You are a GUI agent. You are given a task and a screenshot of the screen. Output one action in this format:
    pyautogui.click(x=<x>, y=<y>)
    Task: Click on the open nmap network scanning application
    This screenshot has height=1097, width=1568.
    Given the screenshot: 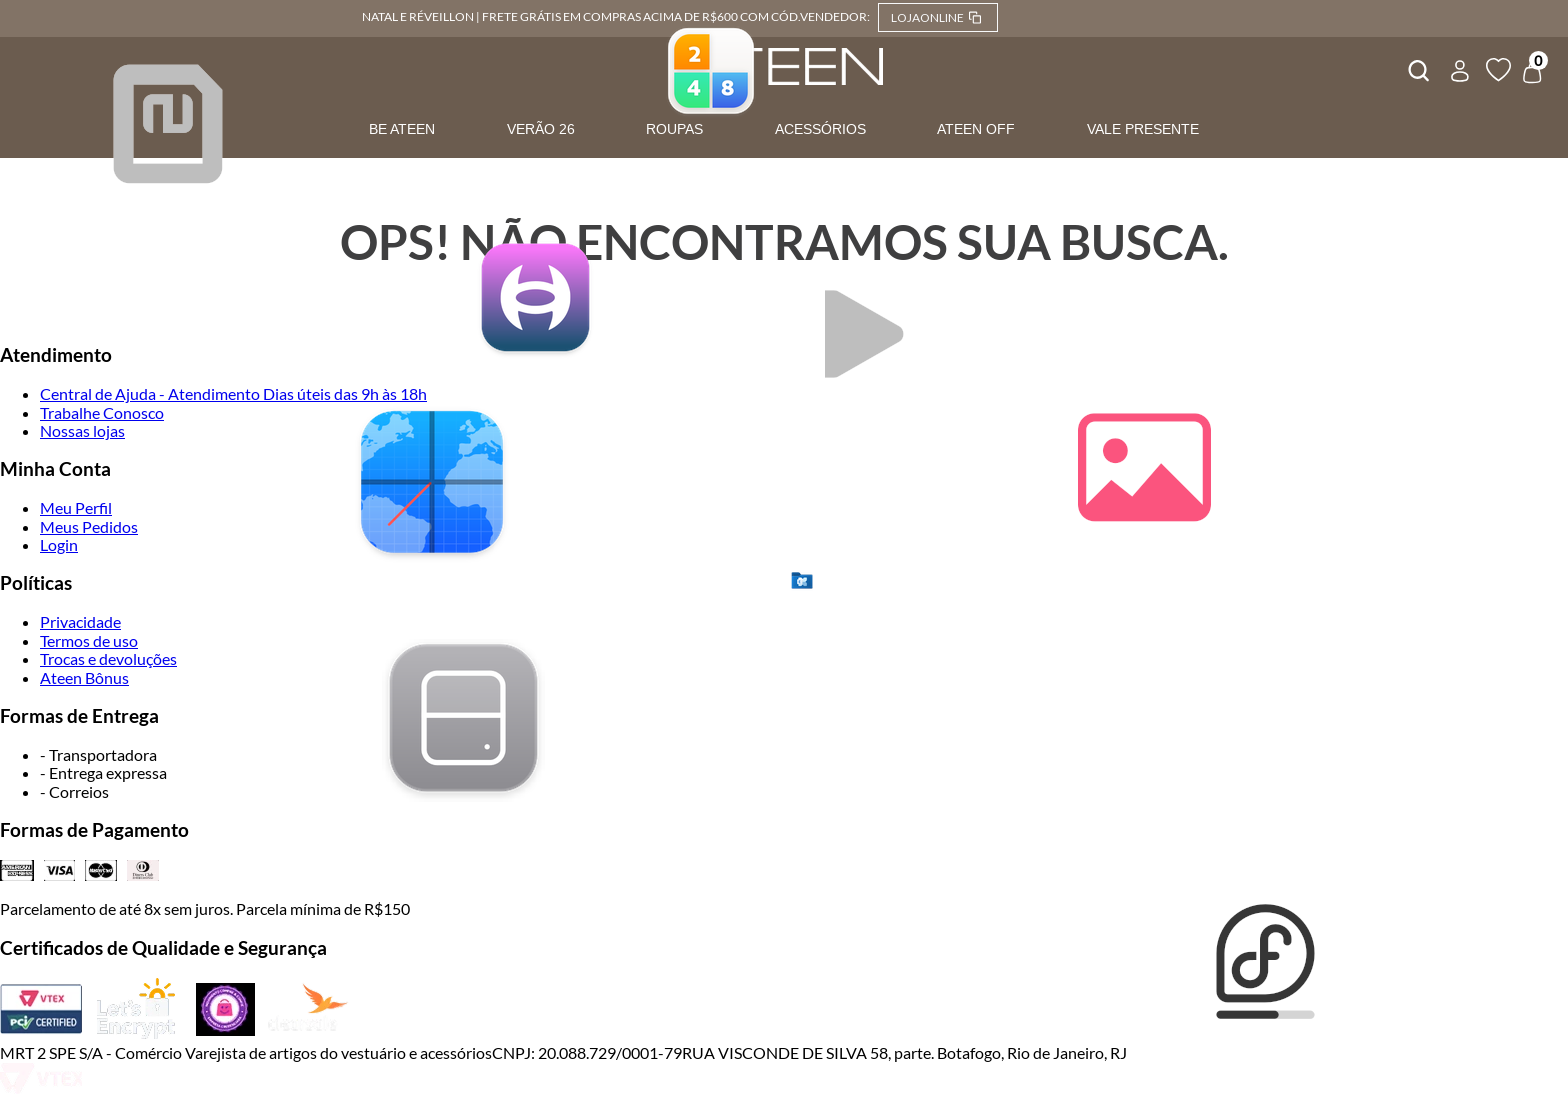 What is the action you would take?
    pyautogui.click(x=432, y=482)
    